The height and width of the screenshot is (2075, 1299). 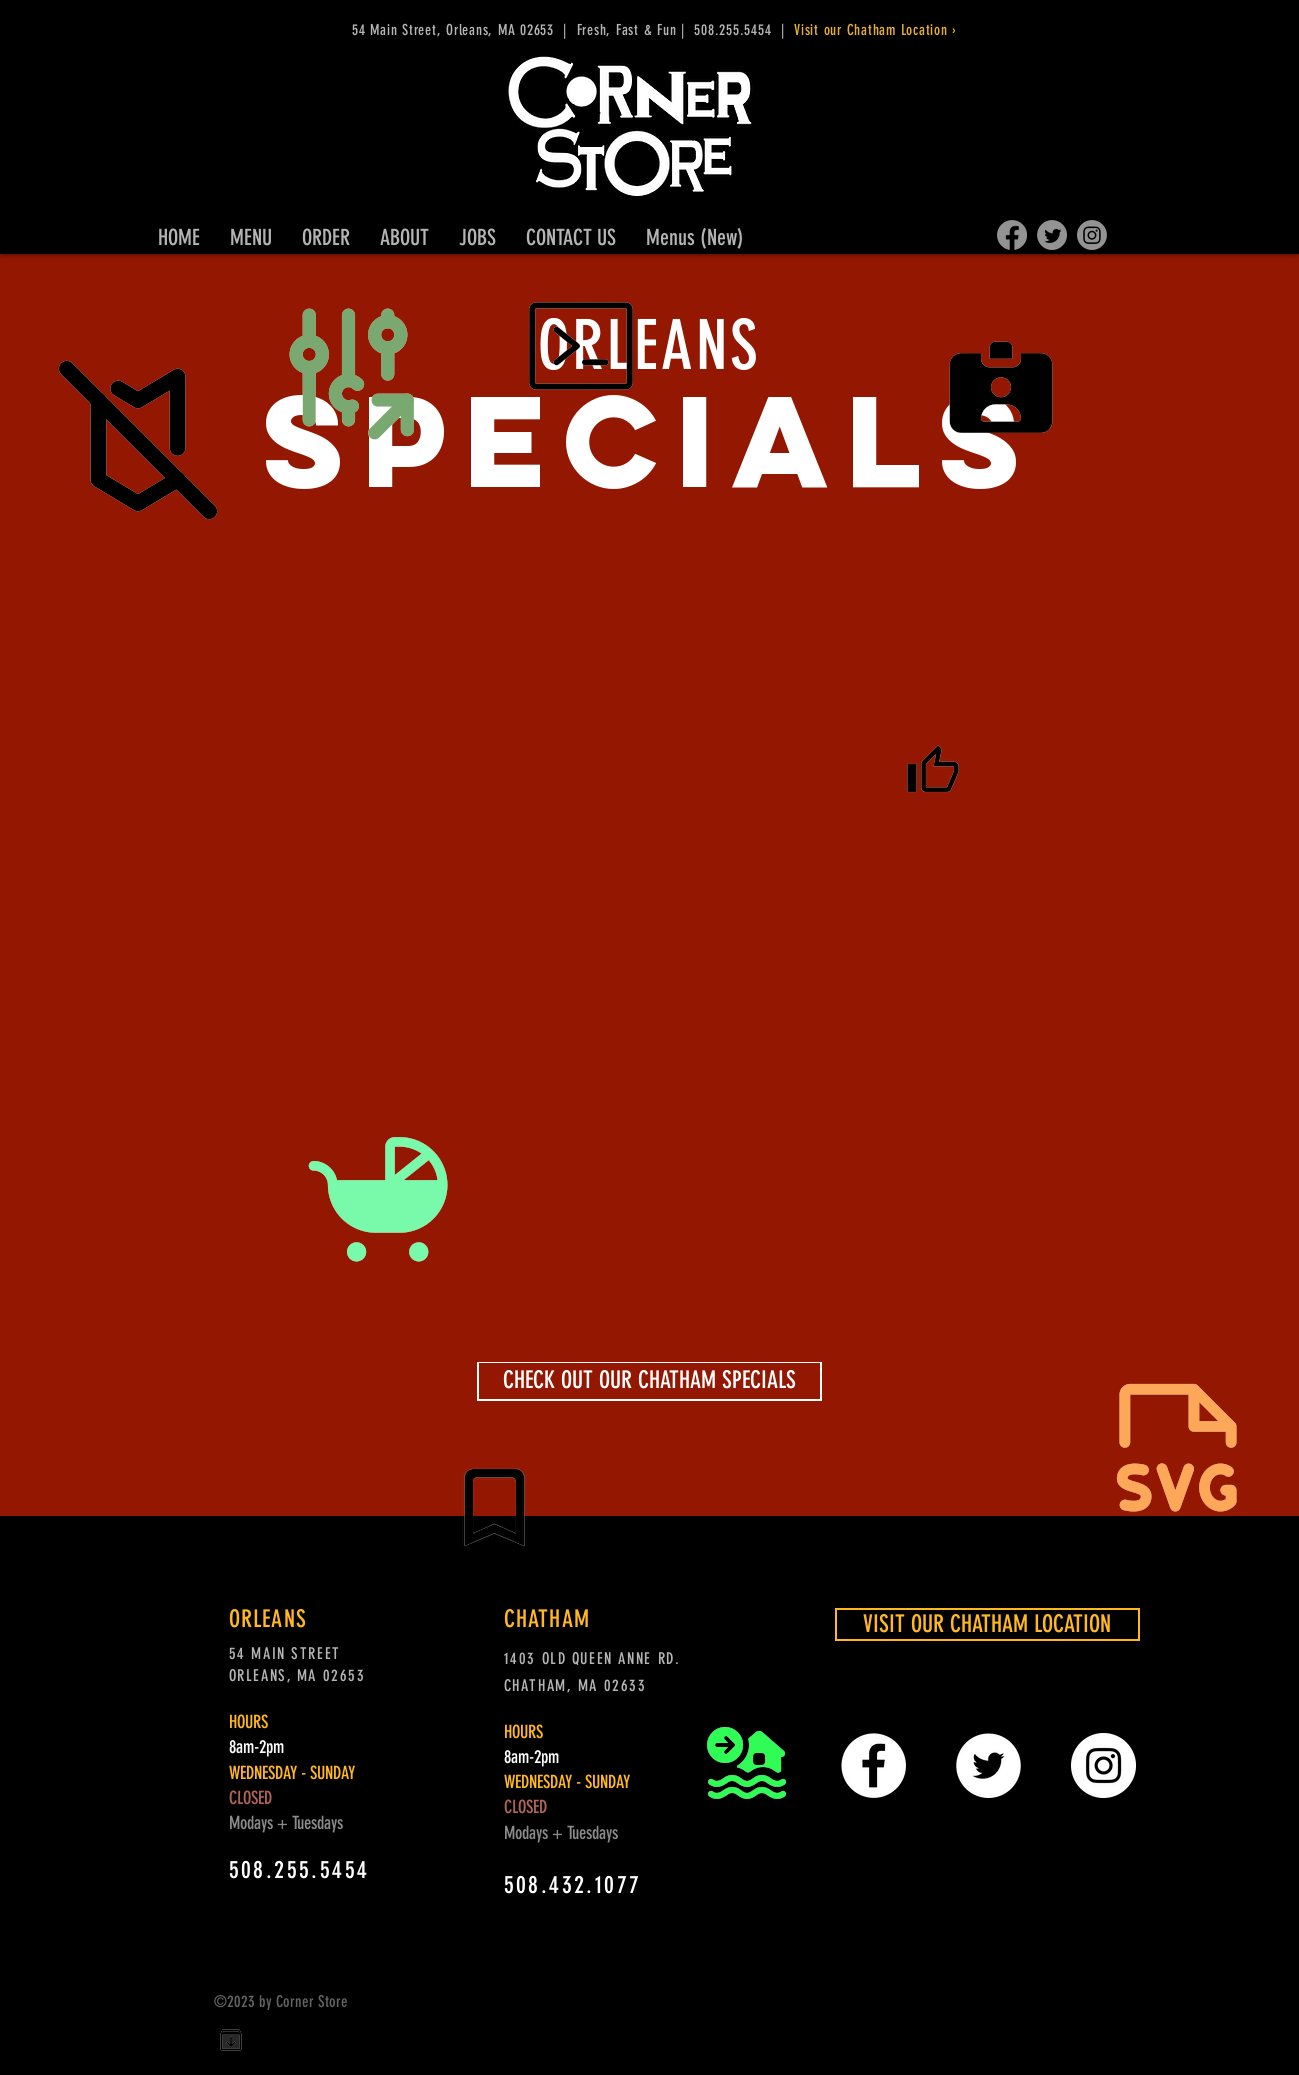 I want to click on like or upvote content, so click(x=933, y=771).